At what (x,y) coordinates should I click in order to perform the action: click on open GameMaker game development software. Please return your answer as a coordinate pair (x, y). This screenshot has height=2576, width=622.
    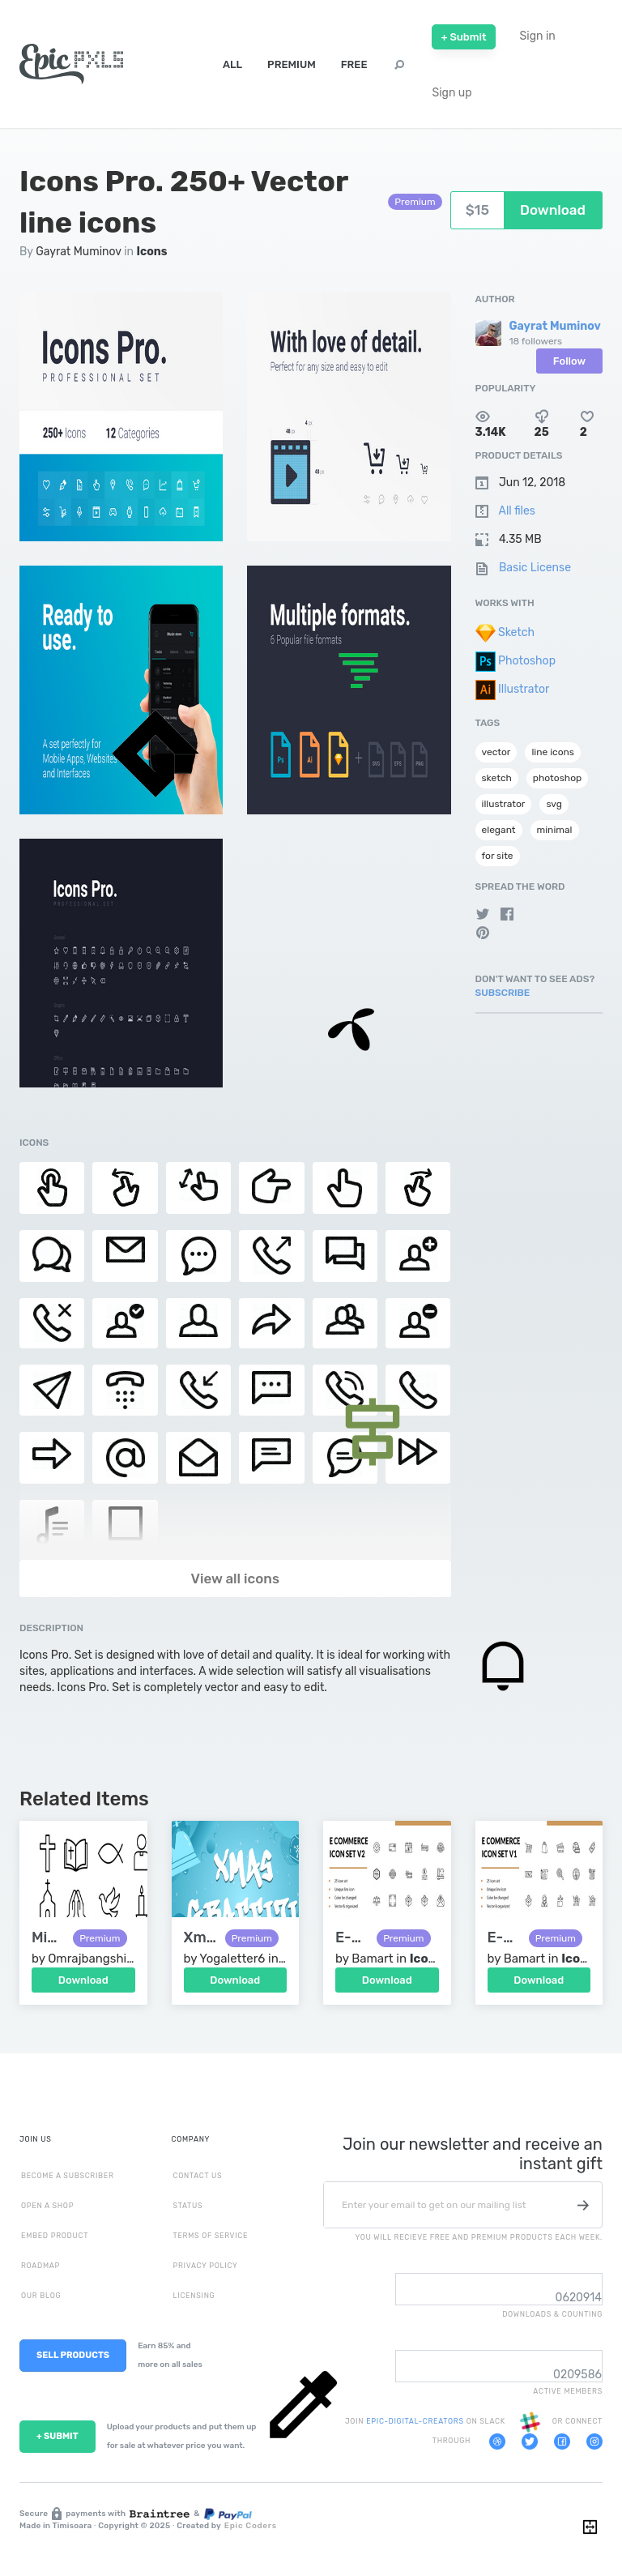
    Looking at the image, I should click on (156, 754).